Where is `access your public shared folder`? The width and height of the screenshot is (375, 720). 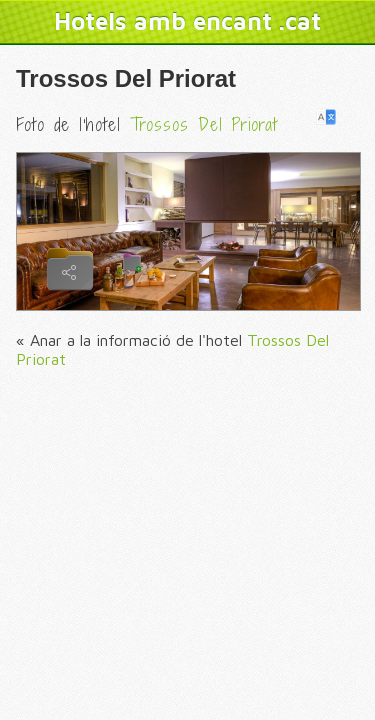
access your public shared folder is located at coordinates (70, 269).